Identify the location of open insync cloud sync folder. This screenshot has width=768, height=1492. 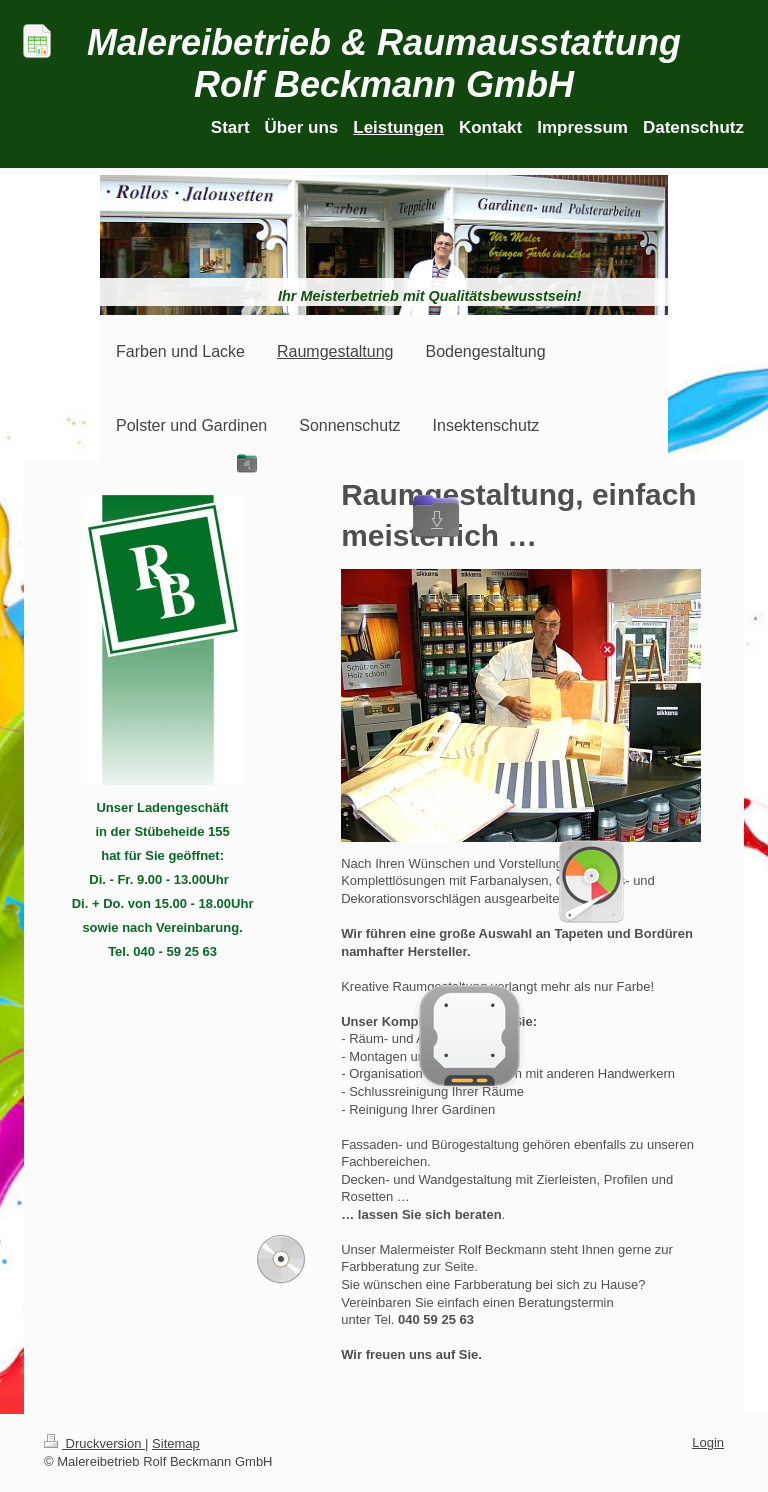
(247, 463).